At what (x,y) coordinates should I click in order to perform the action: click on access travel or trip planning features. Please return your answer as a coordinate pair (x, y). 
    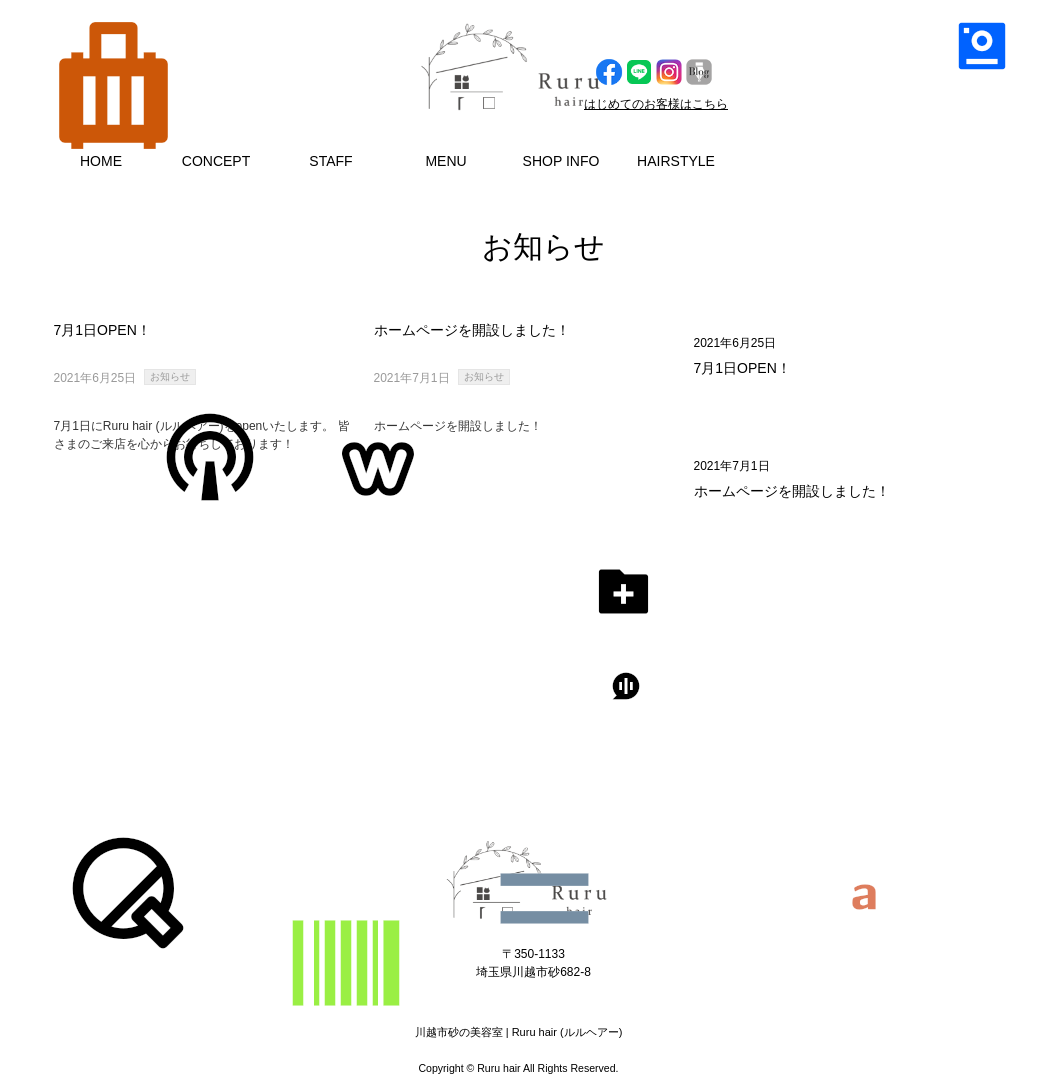
    Looking at the image, I should click on (113, 88).